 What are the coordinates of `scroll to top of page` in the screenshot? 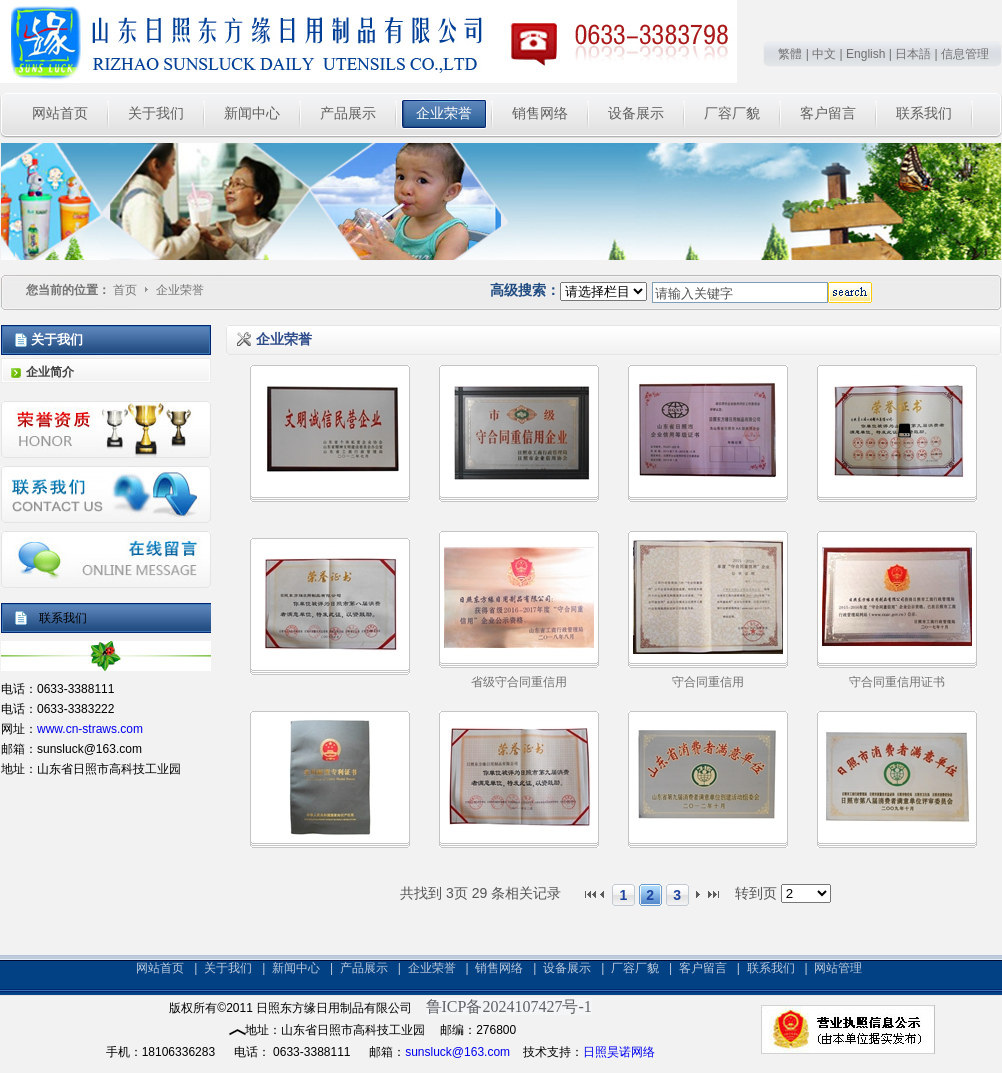 It's located at (237, 1032).